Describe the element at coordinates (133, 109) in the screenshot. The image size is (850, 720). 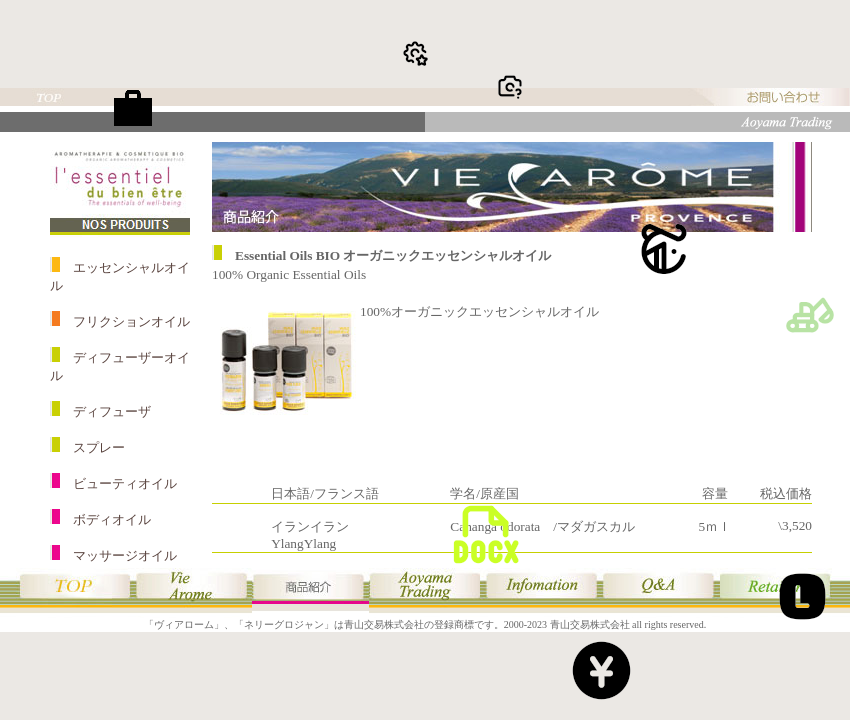
I see `access work-related files or documents` at that location.